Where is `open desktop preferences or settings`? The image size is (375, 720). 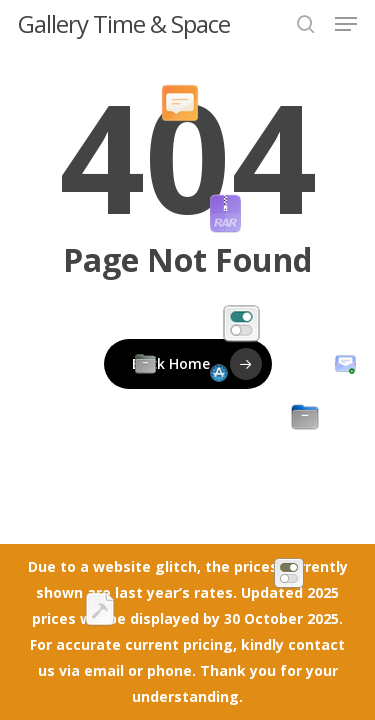 open desktop preferences or settings is located at coordinates (241, 323).